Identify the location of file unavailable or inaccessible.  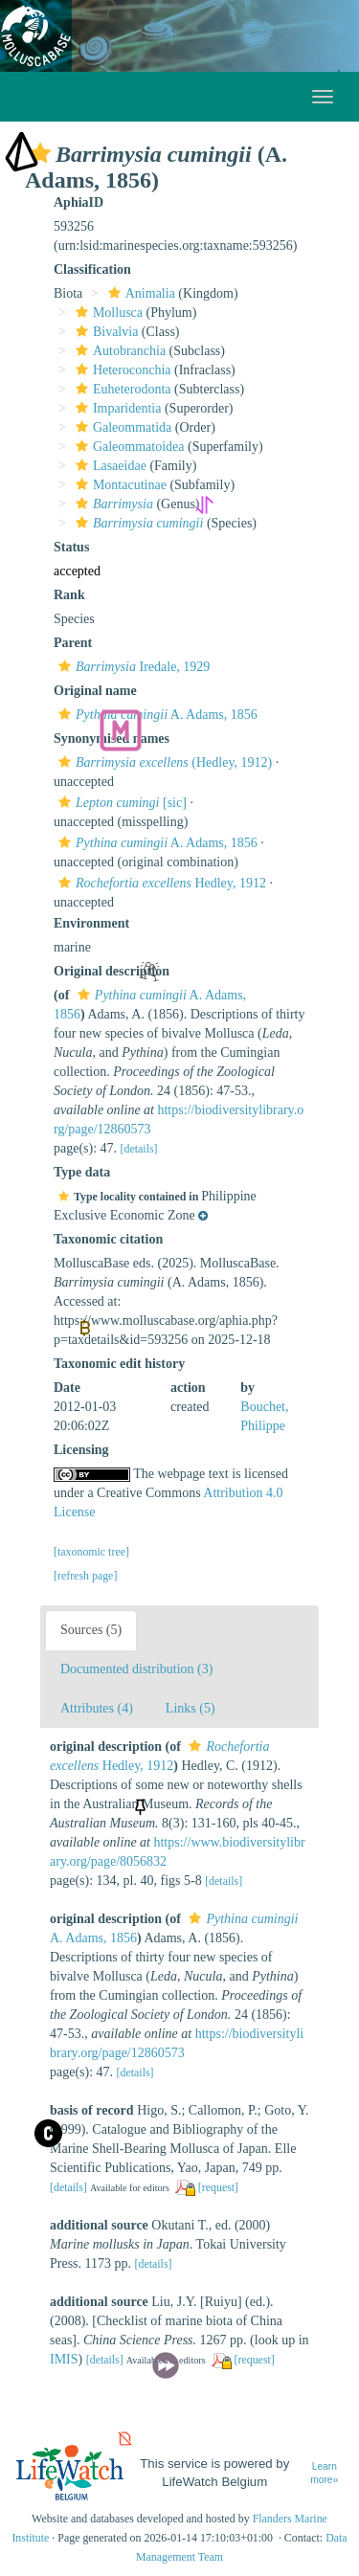
(124, 2438).